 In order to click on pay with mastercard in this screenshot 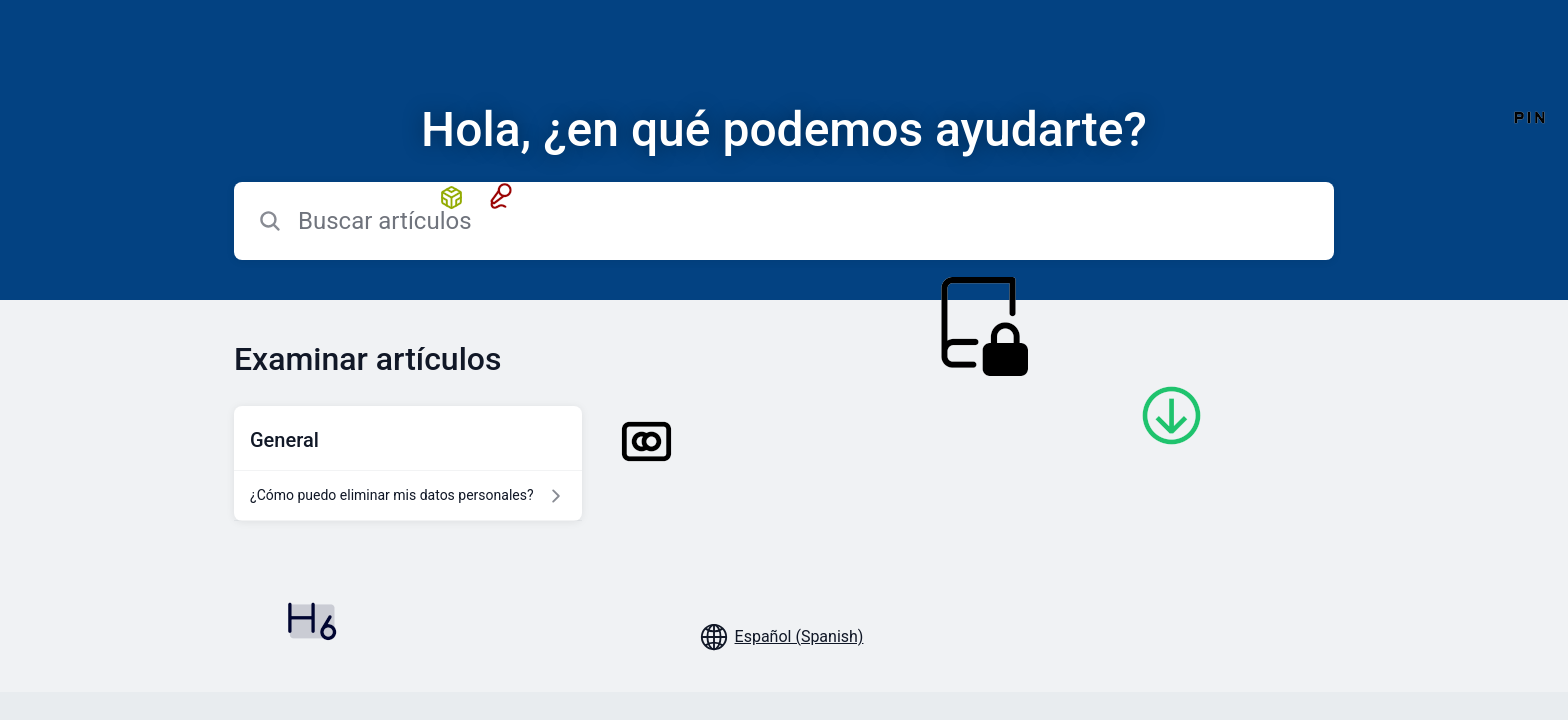, I will do `click(646, 441)`.